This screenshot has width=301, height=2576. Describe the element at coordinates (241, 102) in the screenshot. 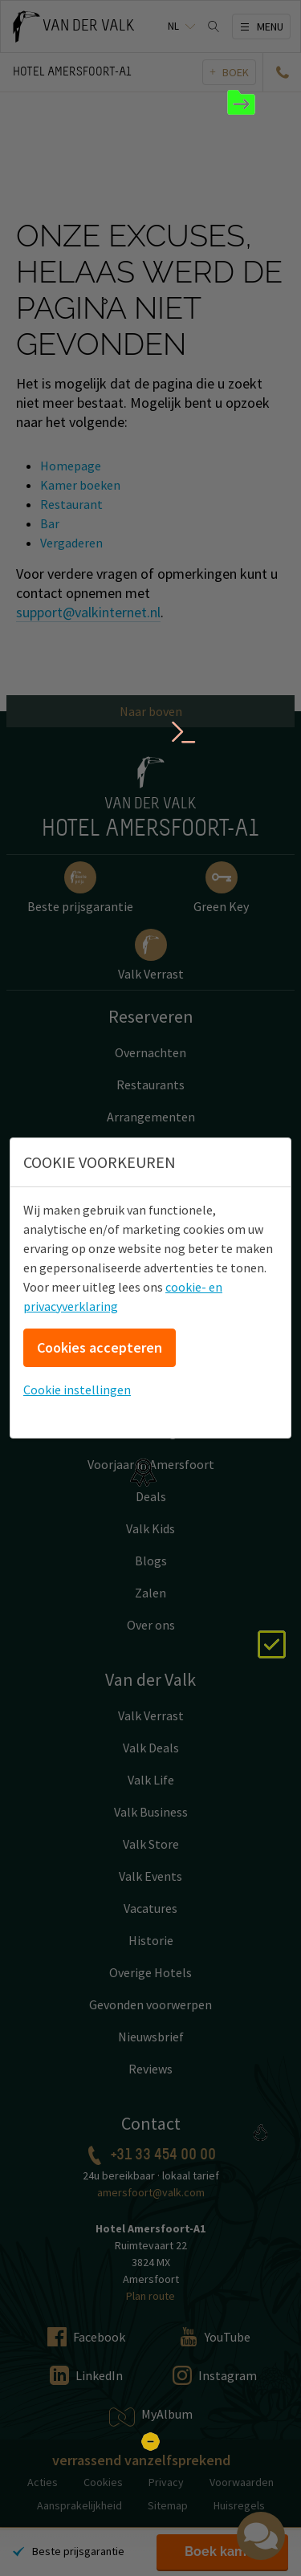

I see `access a linked submodule or external repository` at that location.